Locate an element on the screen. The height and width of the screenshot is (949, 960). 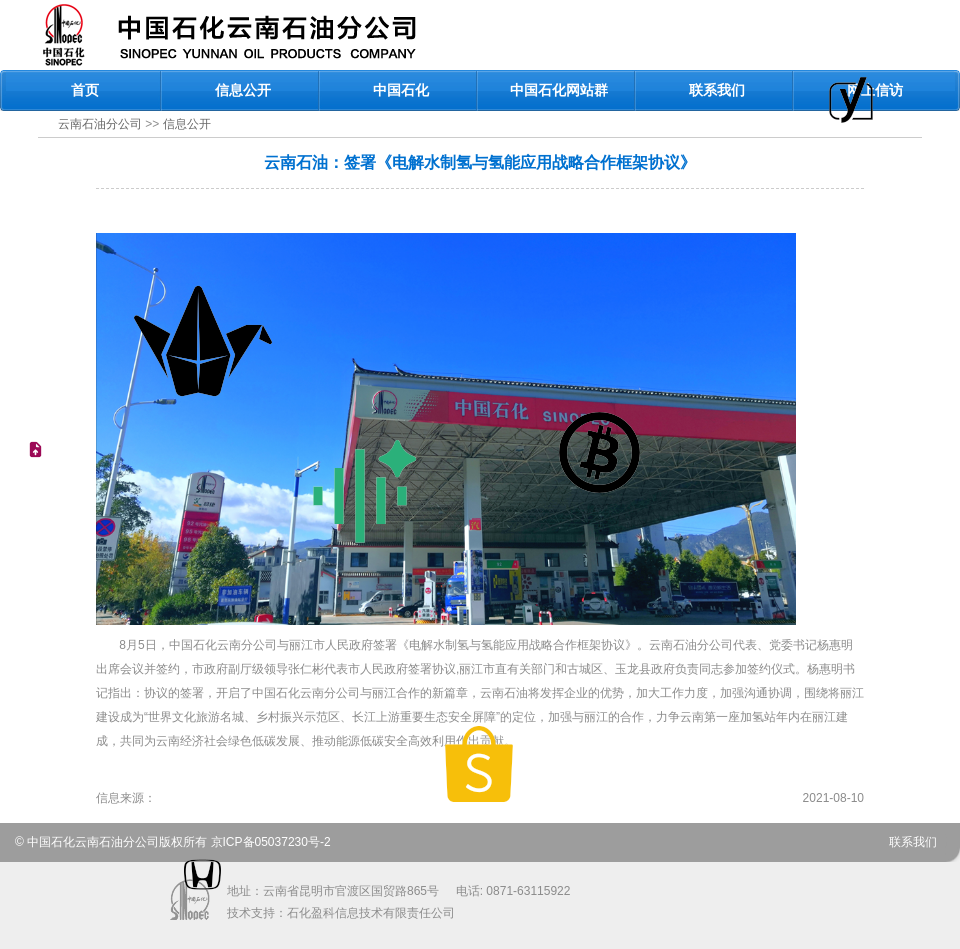
open the Shopee shopping app is located at coordinates (479, 764).